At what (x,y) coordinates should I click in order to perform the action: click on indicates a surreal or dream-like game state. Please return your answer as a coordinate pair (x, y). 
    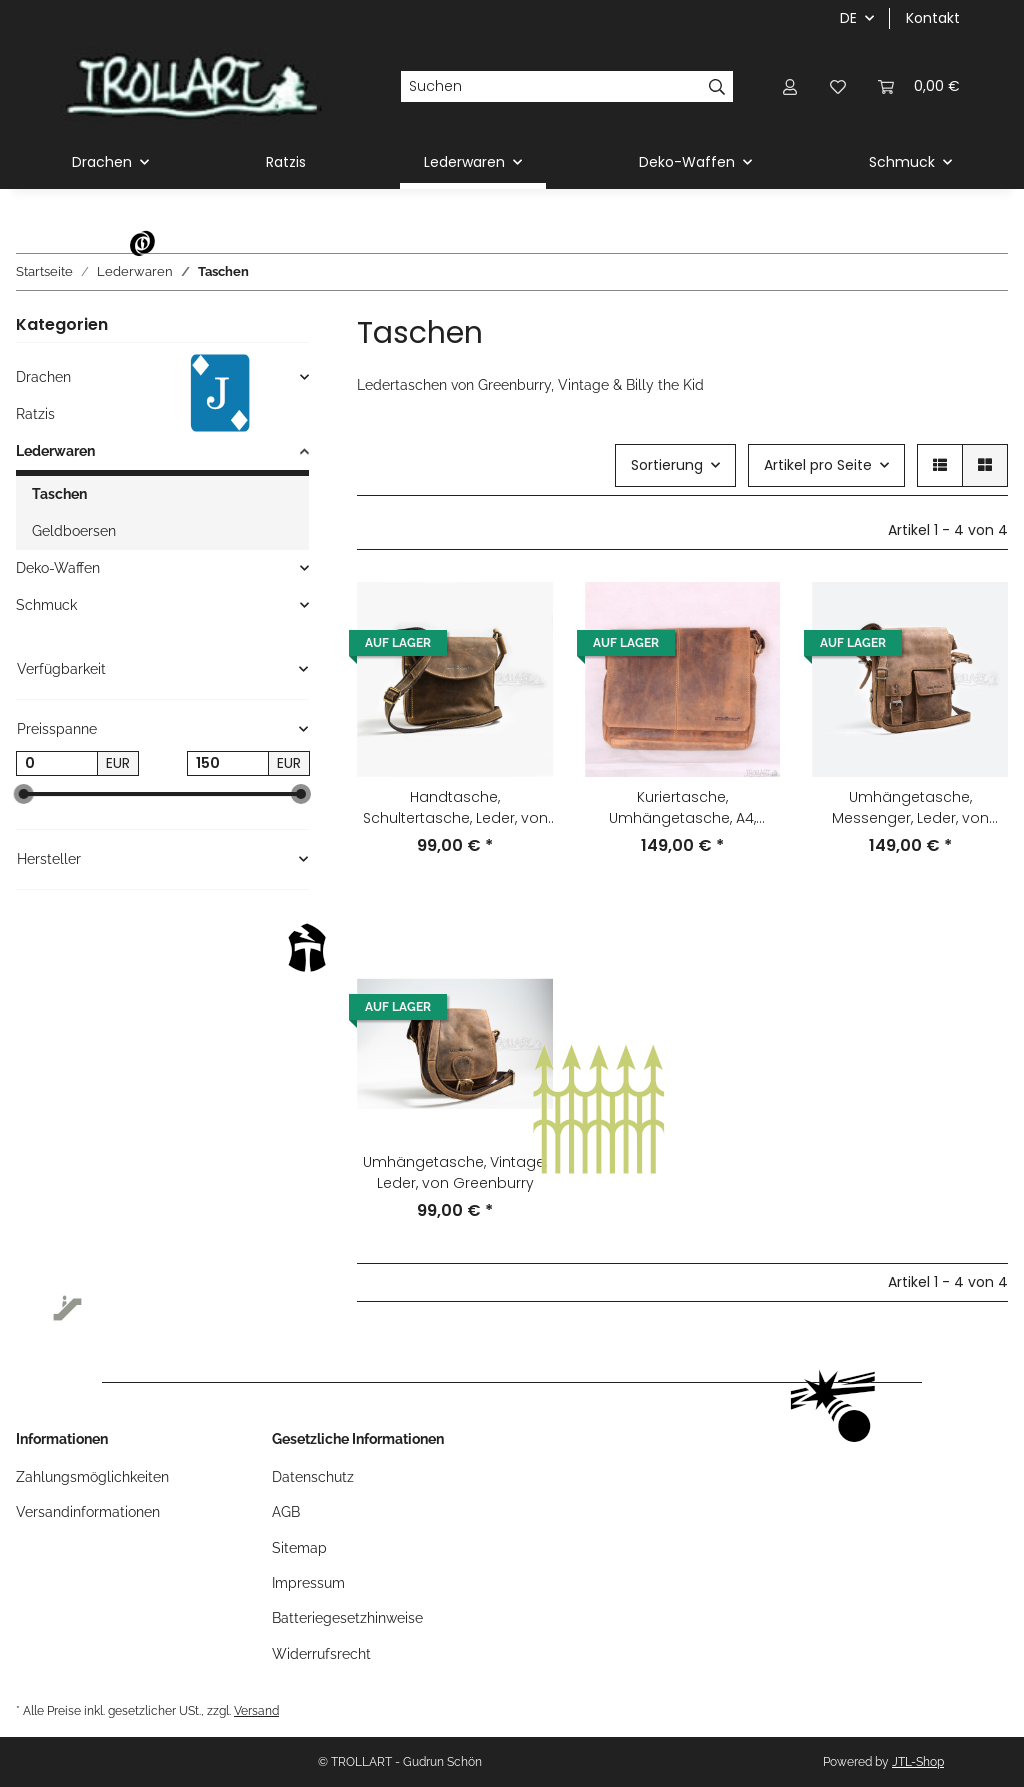
    Looking at the image, I should click on (142, 243).